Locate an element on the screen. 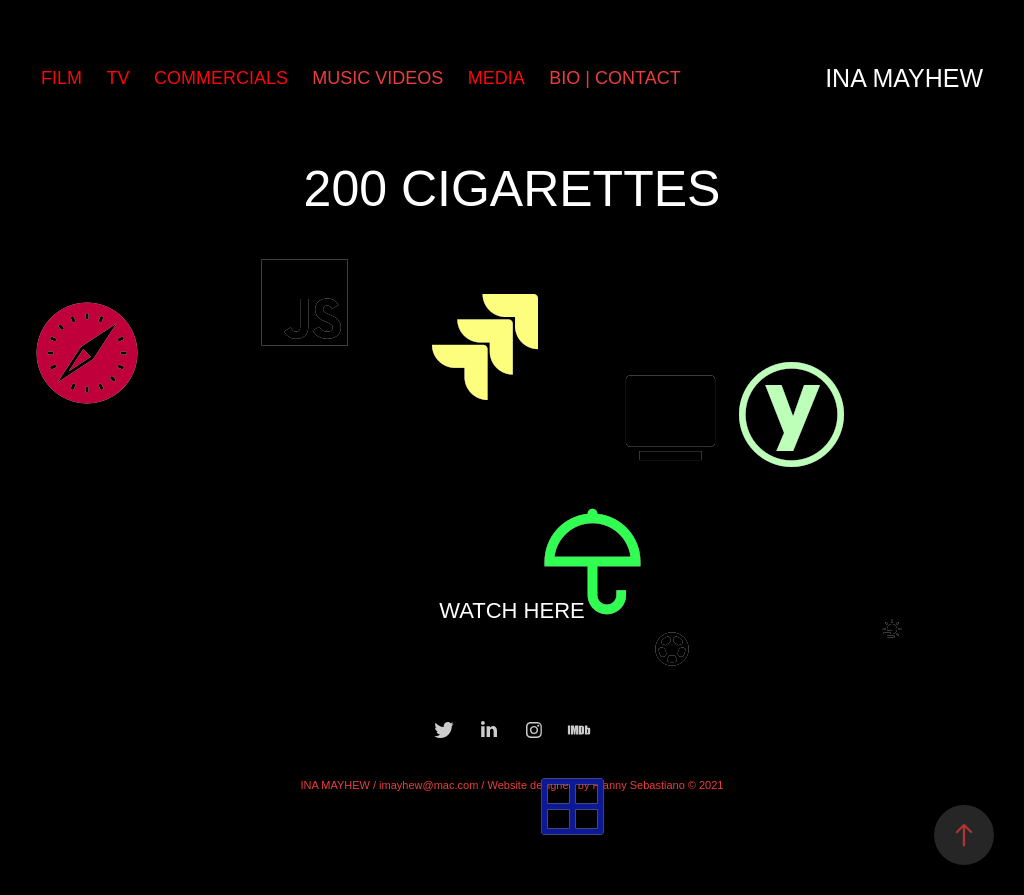  access football or soccer content is located at coordinates (672, 649).